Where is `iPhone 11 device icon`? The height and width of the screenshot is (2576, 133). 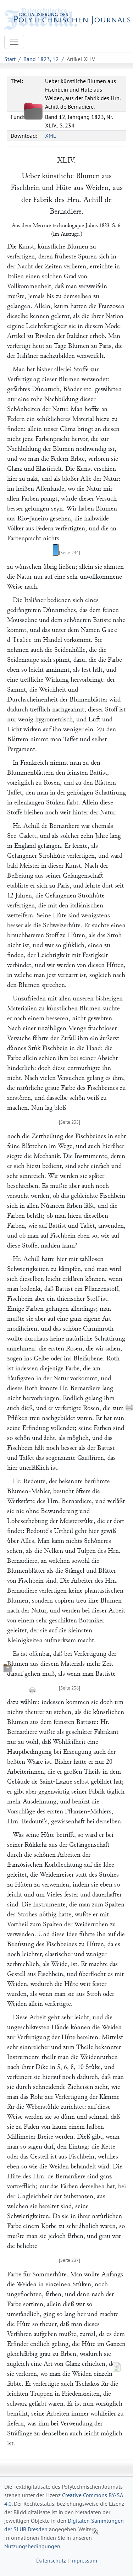 iPhone 11 device icon is located at coordinates (56, 550).